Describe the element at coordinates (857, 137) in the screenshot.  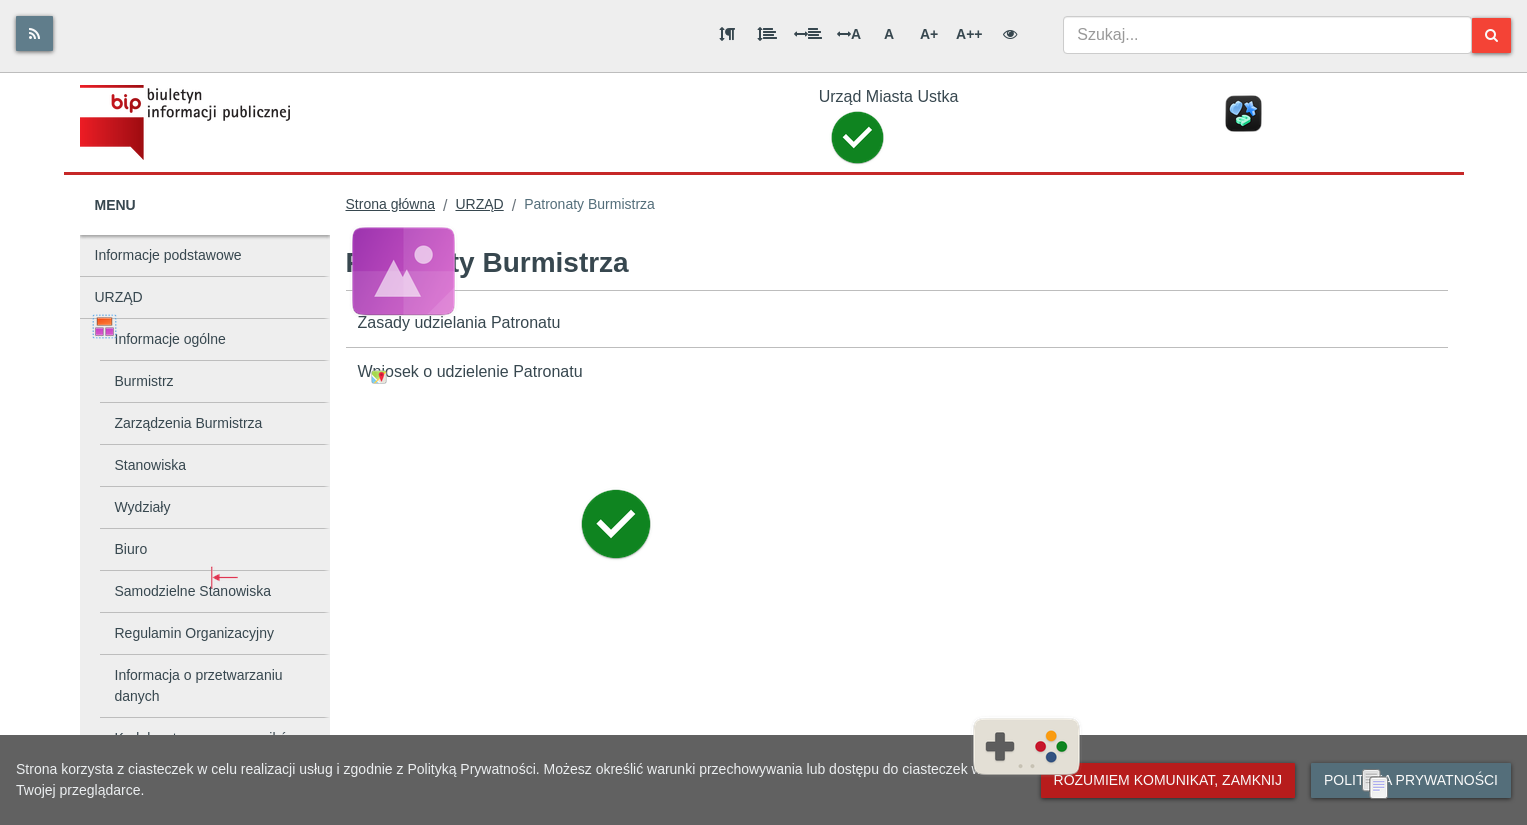
I see `confirm or accept a calculation` at that location.